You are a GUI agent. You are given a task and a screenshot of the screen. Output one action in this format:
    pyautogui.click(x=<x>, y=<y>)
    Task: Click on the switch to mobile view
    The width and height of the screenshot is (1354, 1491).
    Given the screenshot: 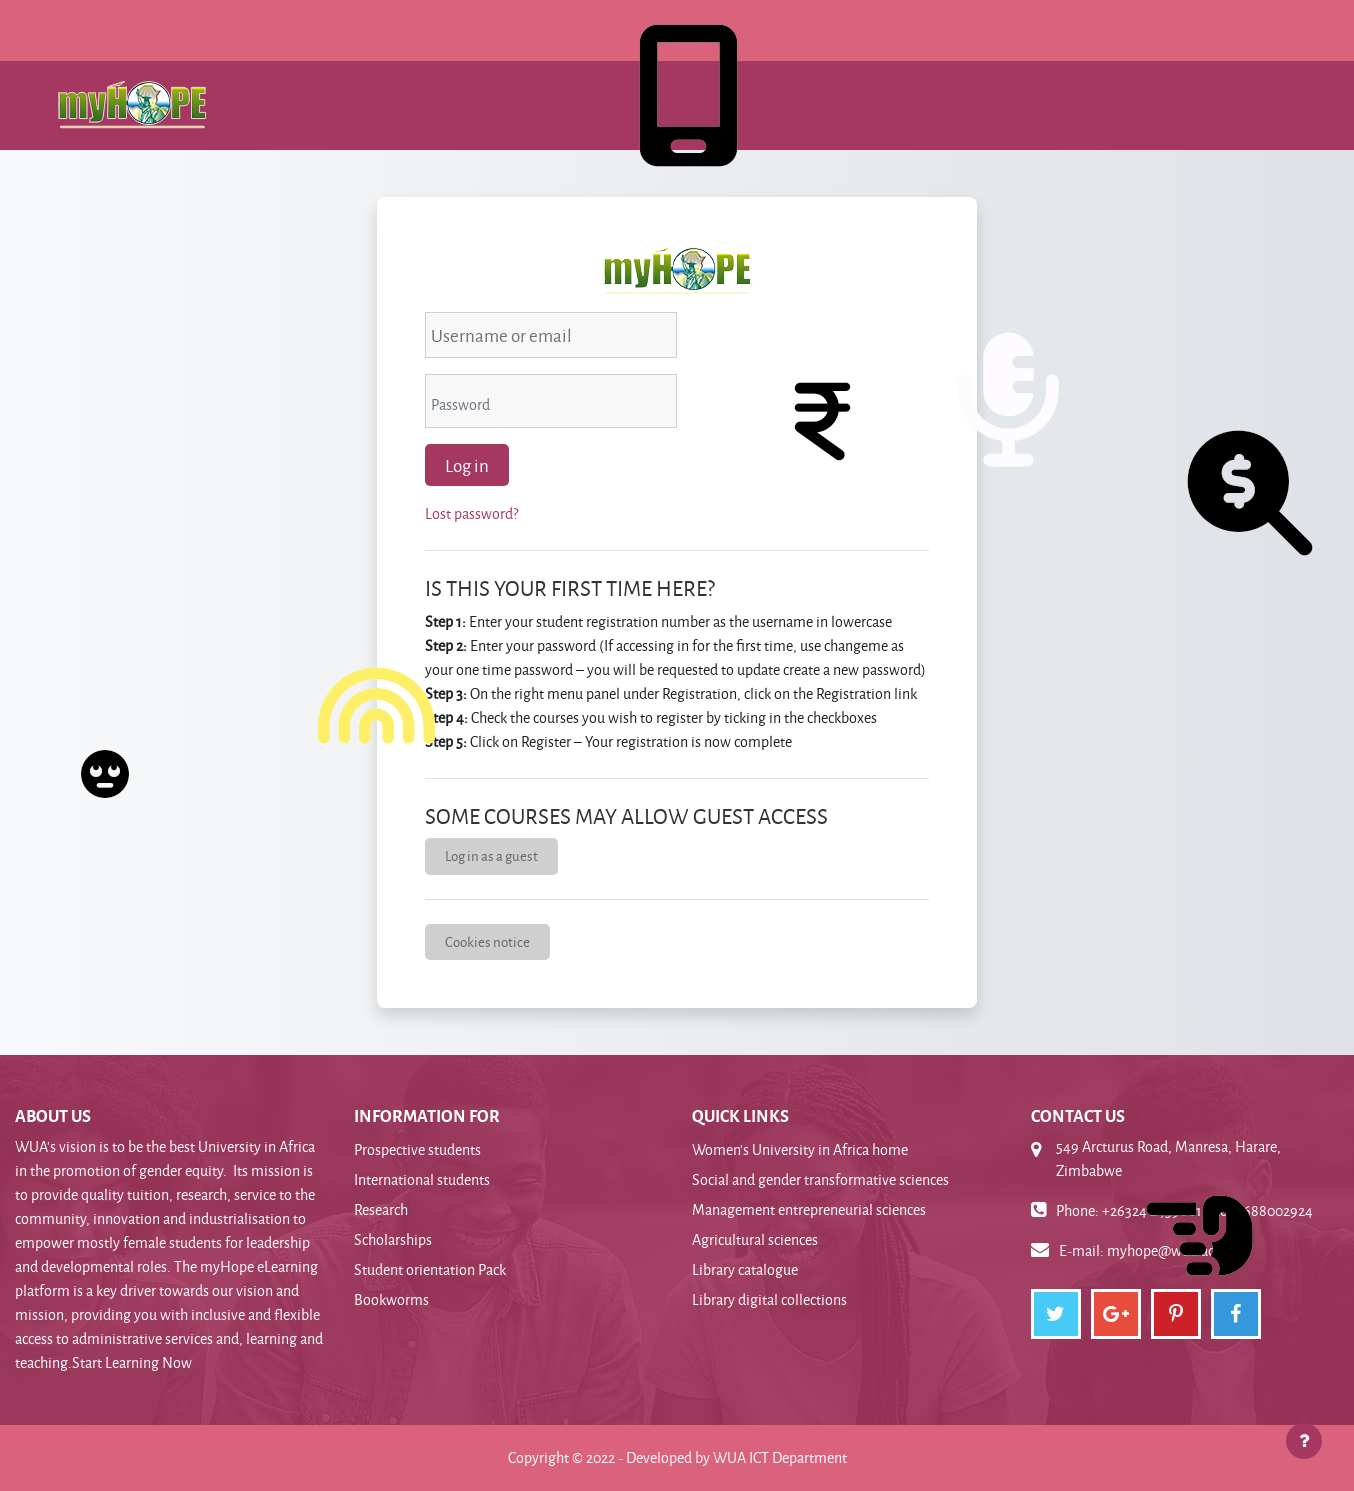 What is the action you would take?
    pyautogui.click(x=688, y=95)
    